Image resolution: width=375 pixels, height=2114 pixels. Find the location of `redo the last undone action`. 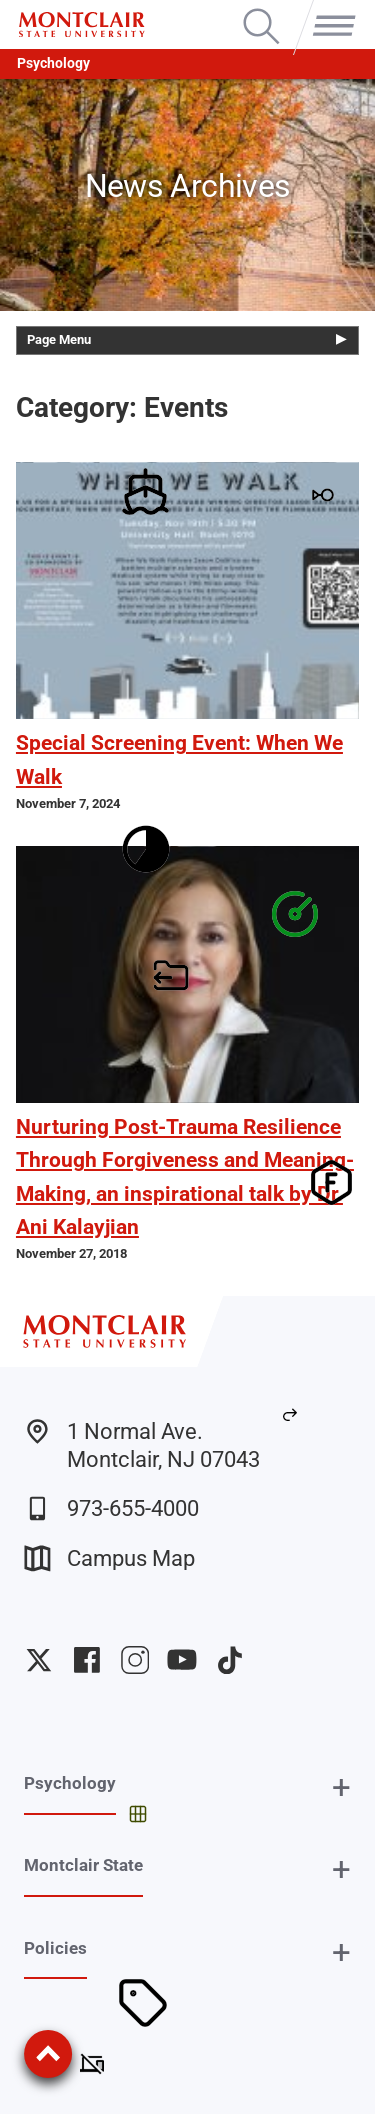

redo the last undone action is located at coordinates (290, 1415).